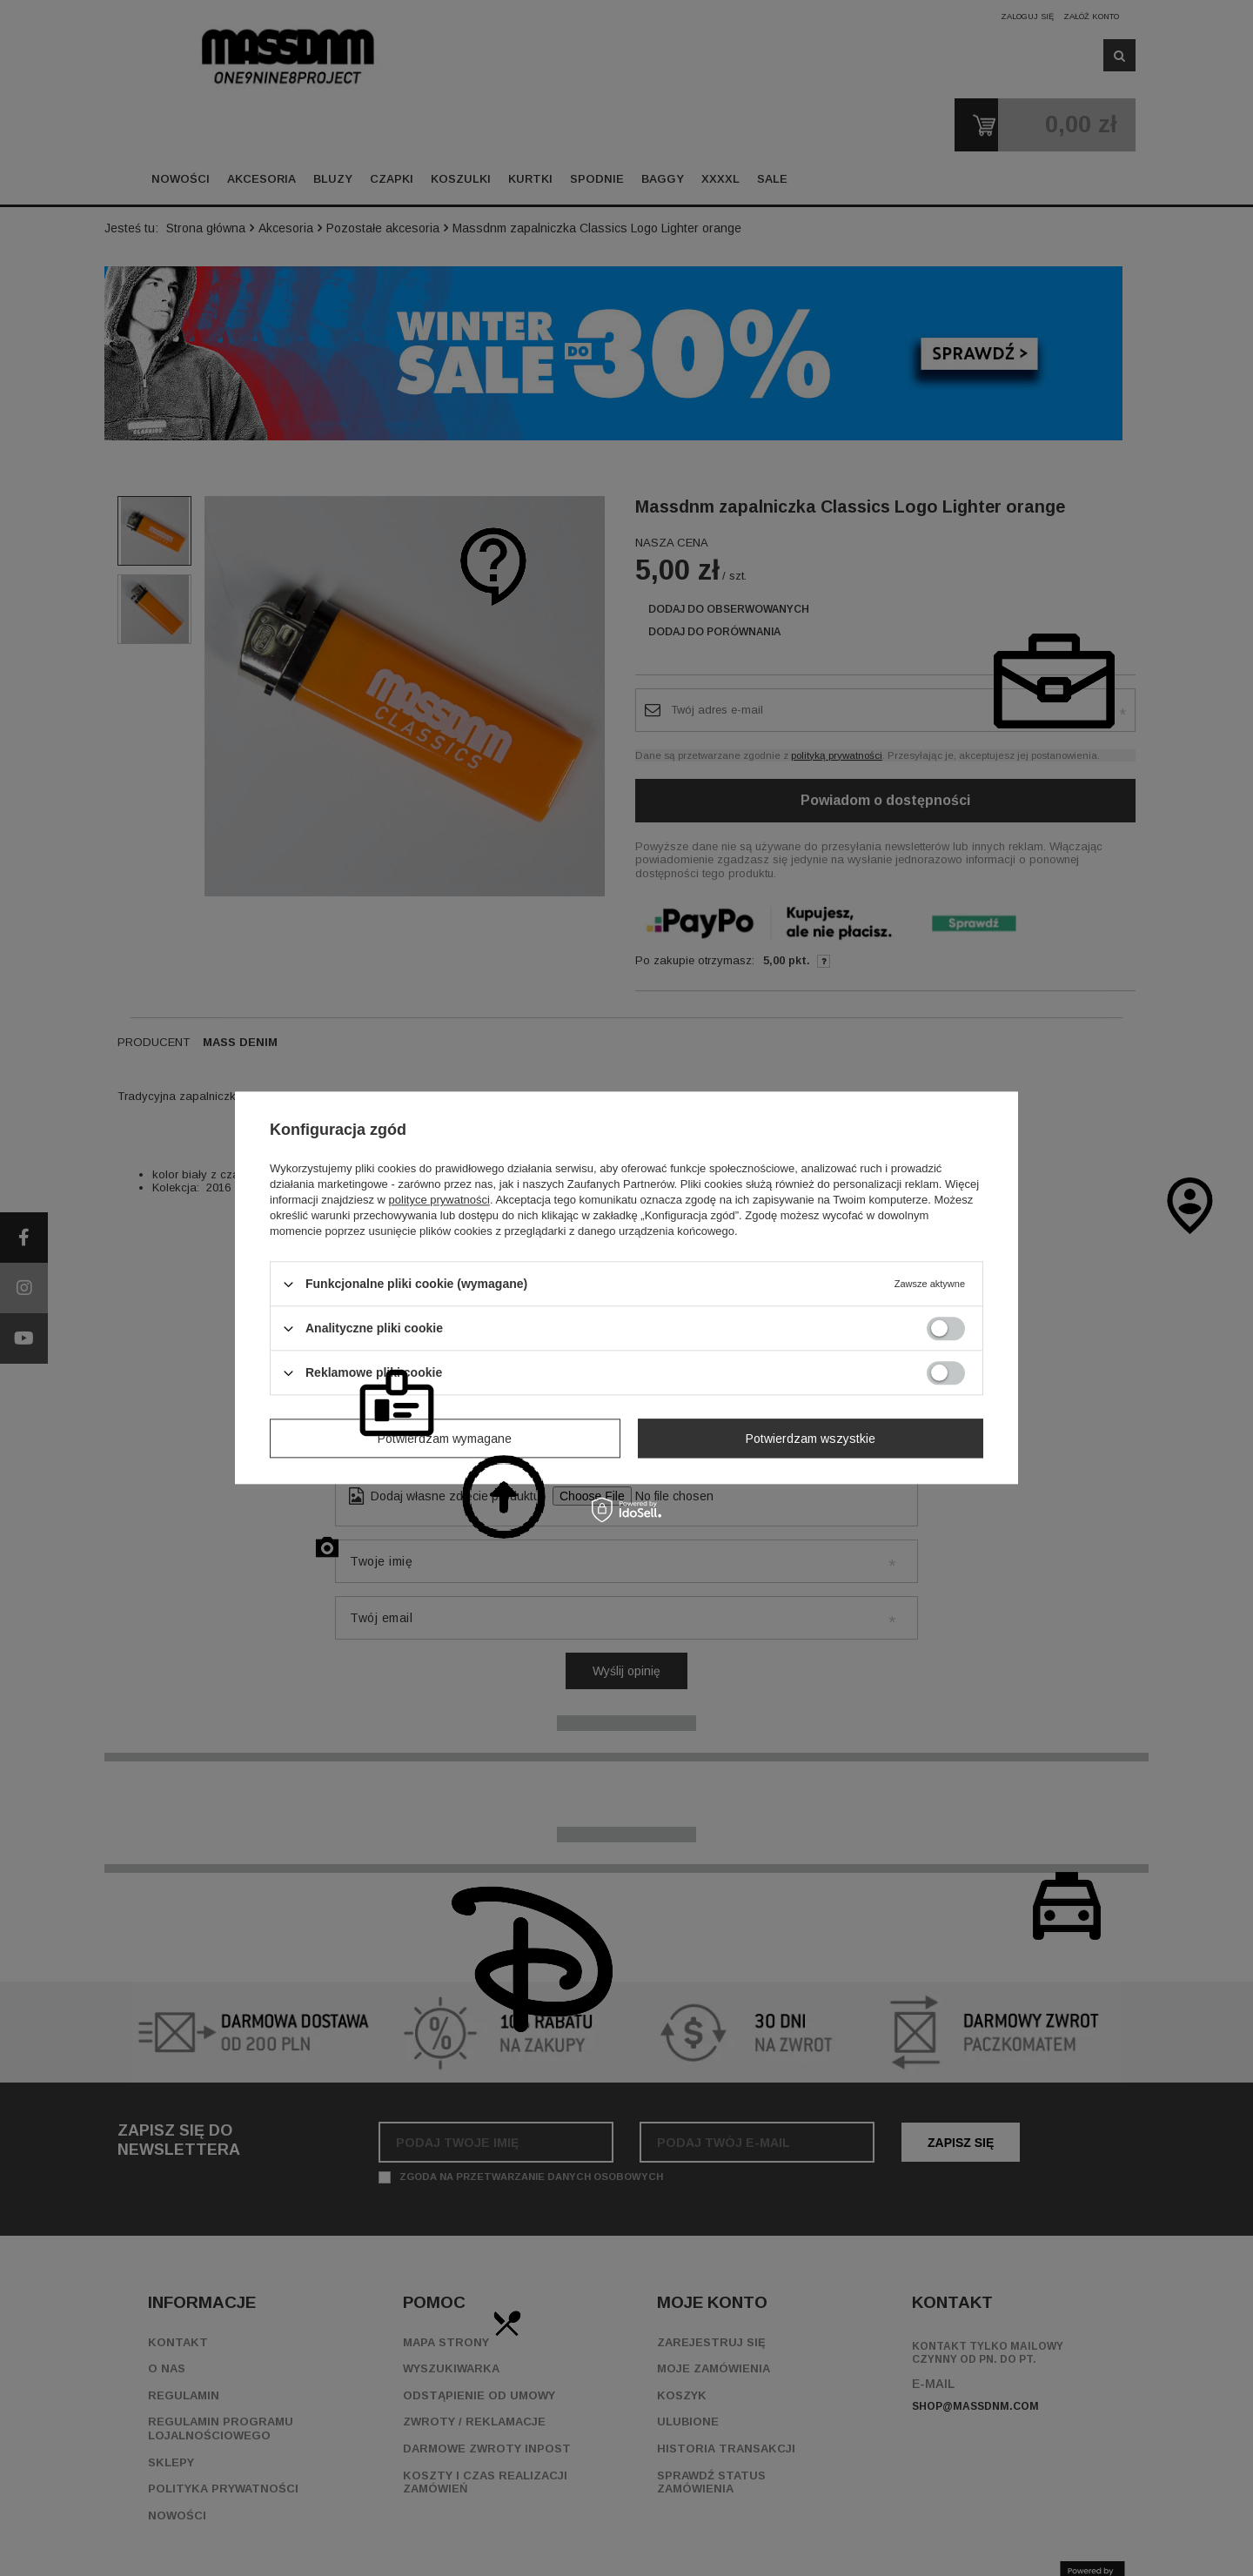 The width and height of the screenshot is (1253, 2576). I want to click on view user identification or credentials, so click(397, 1403).